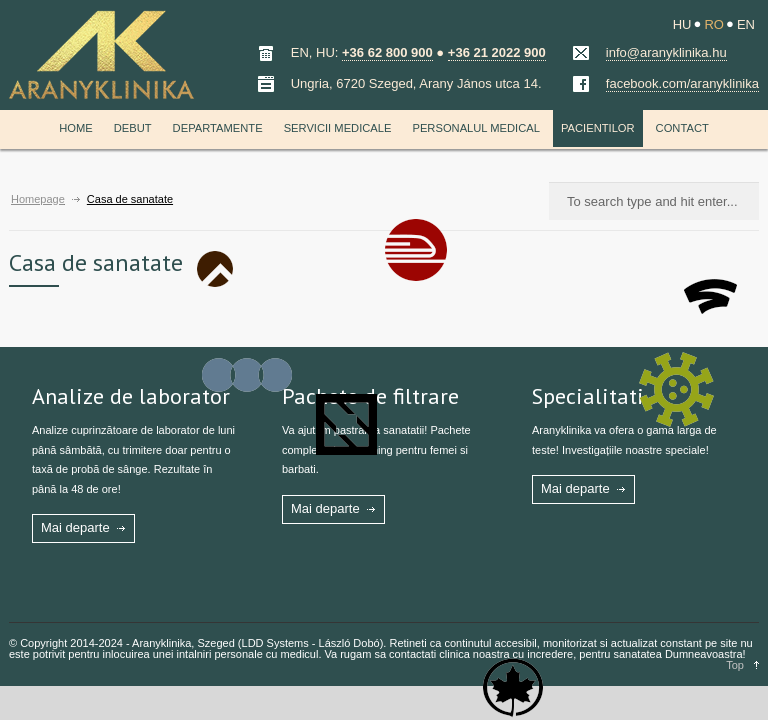 The height and width of the screenshot is (720, 768). What do you see at coordinates (215, 269) in the screenshot?
I see `Rocky Linux logo` at bounding box center [215, 269].